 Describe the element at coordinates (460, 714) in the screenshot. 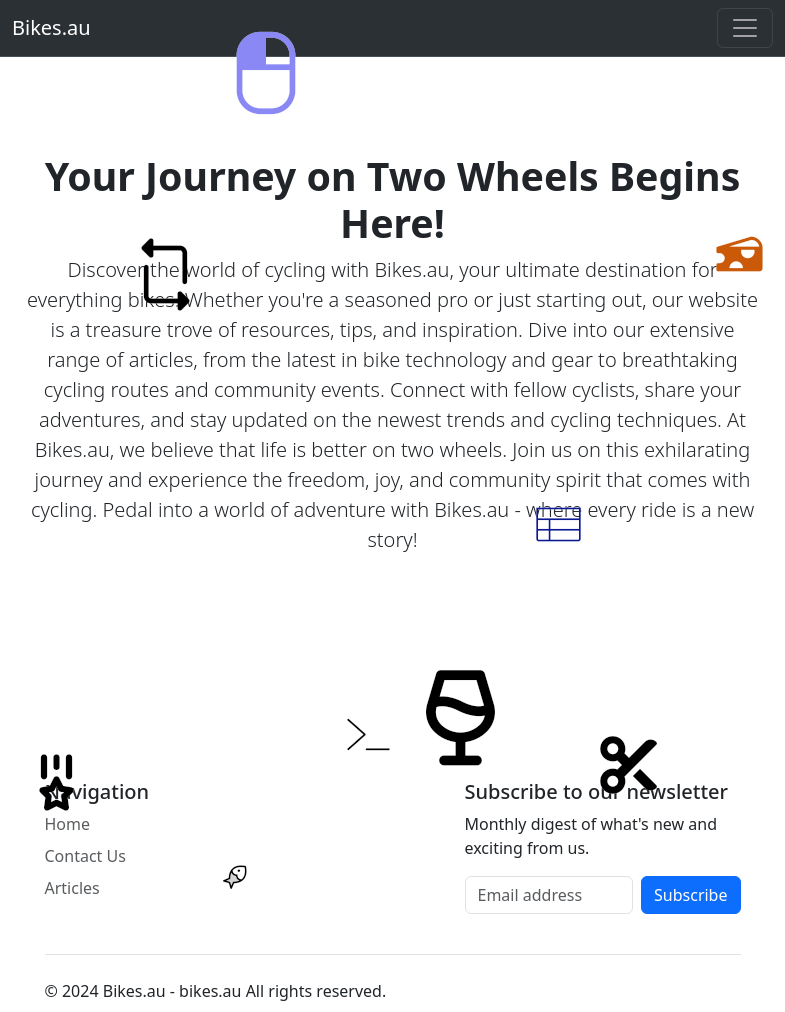

I see `browse wine selection or menu` at that location.